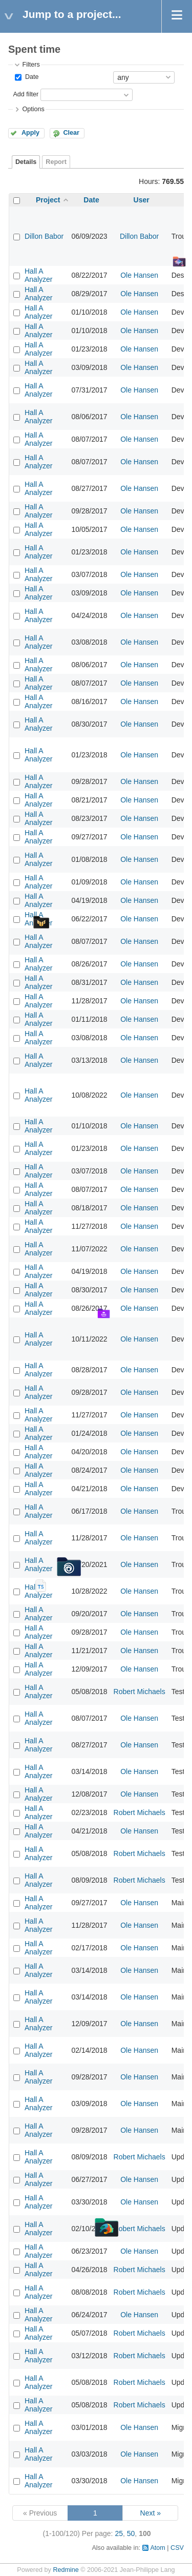 Image resolution: width=192 pixels, height=2576 pixels. What do you see at coordinates (41, 922) in the screenshot?
I see `folder for ASUS TUF gaming files or applications` at bounding box center [41, 922].